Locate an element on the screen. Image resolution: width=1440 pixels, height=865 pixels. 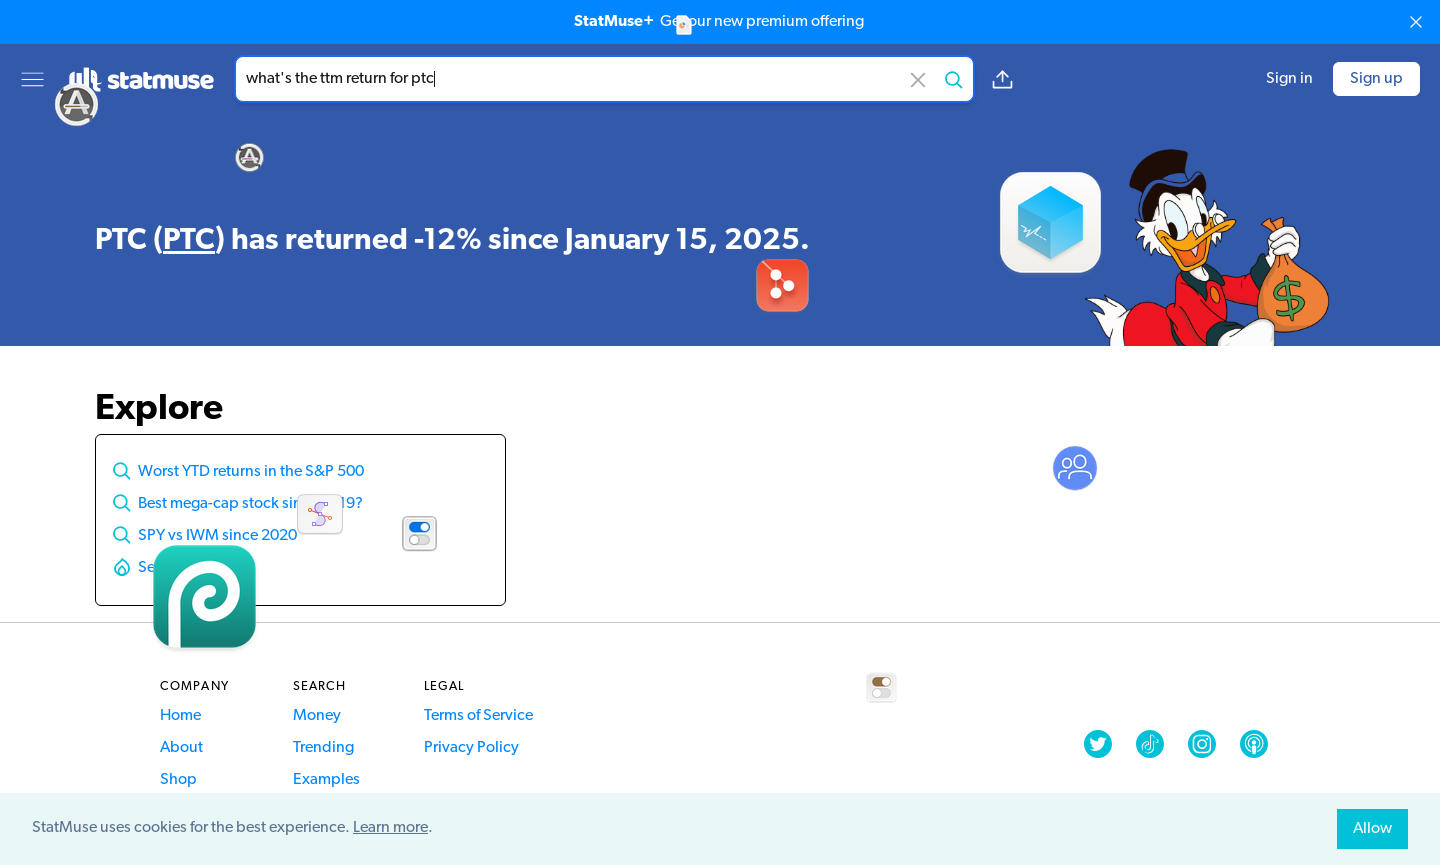
open a presentation file is located at coordinates (684, 25).